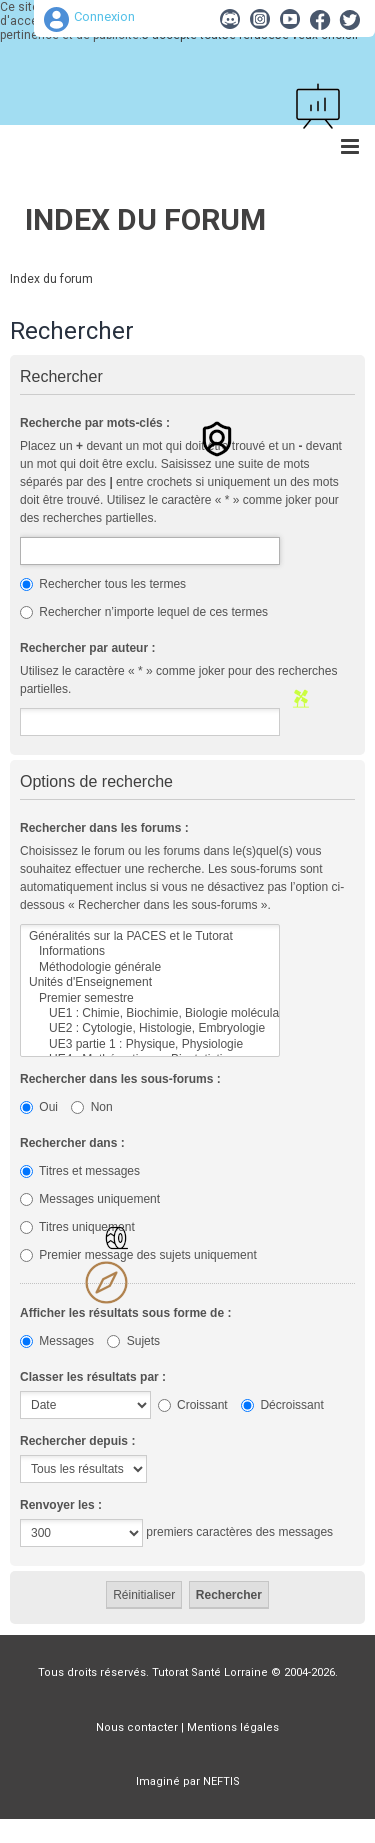 The image size is (375, 1843). Describe the element at coordinates (318, 107) in the screenshot. I see `view presentation with chart data` at that location.